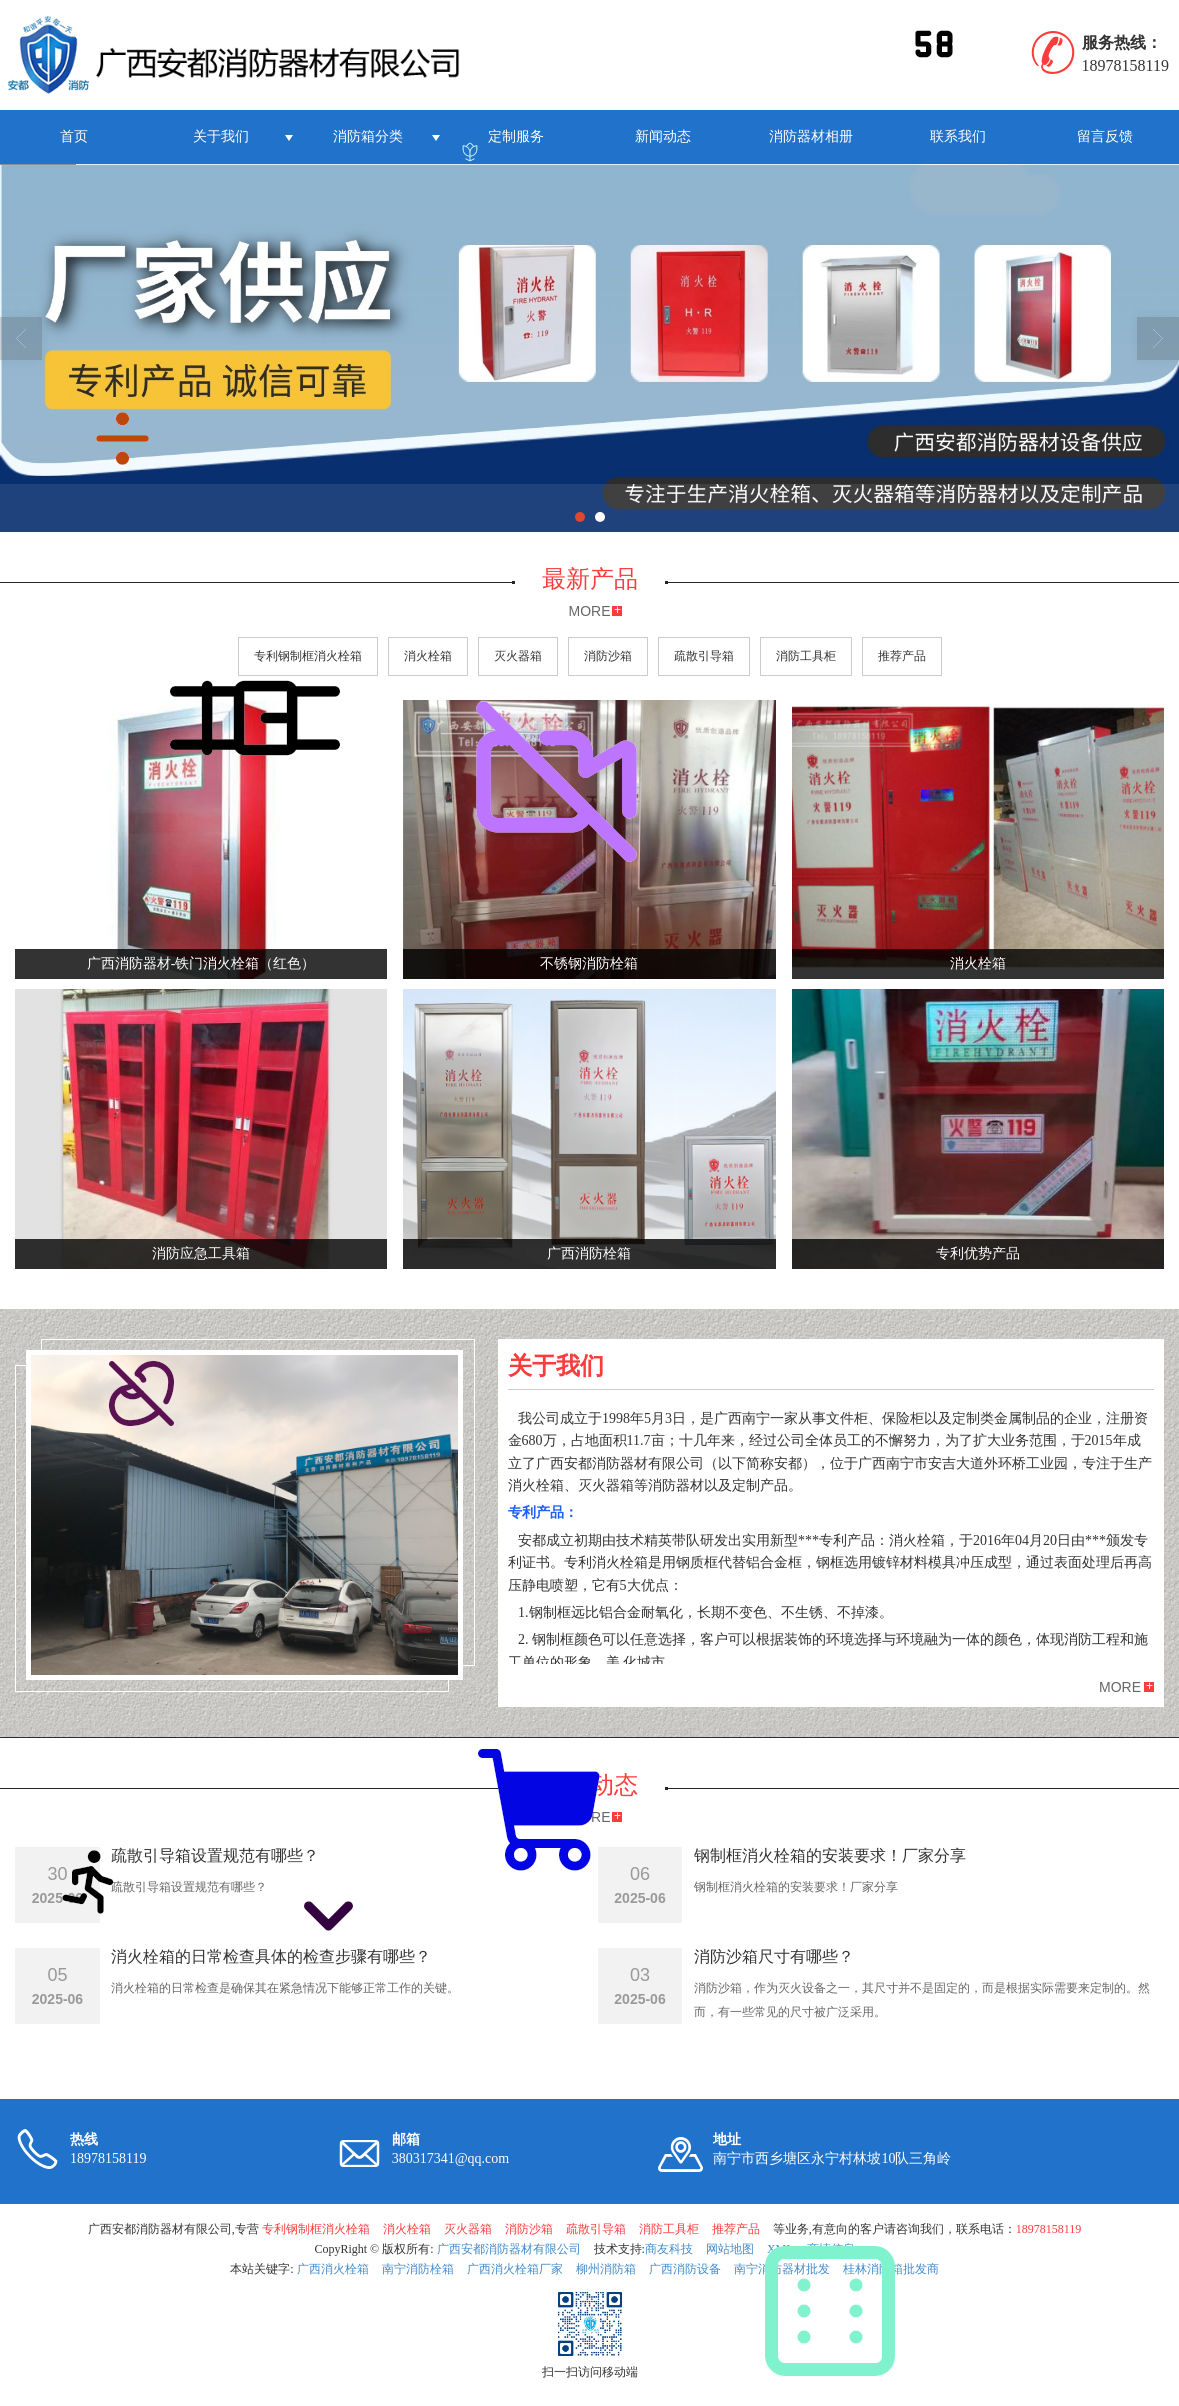 The image size is (1179, 2406). Describe the element at coordinates (141, 1393) in the screenshot. I see `indicates item contains no beans or is bean-free` at that location.